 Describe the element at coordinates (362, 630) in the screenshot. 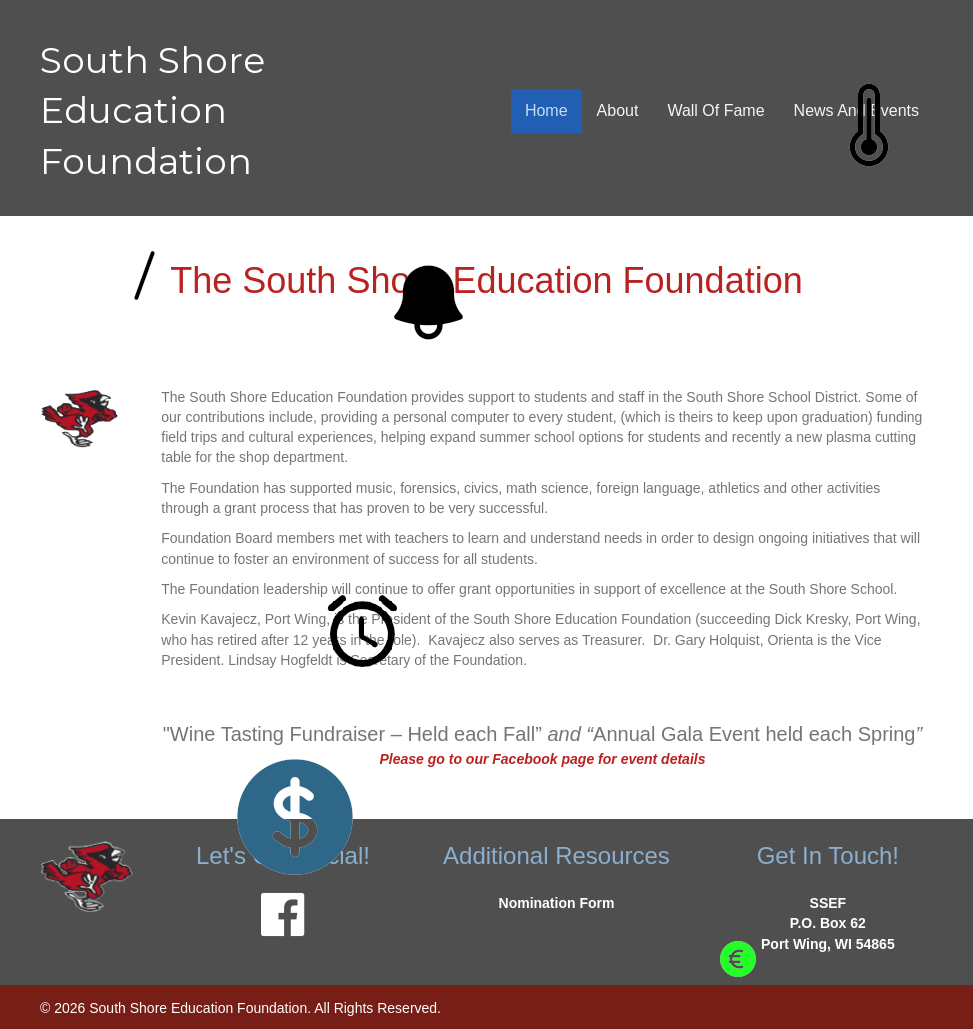

I see `set or view alarms` at that location.